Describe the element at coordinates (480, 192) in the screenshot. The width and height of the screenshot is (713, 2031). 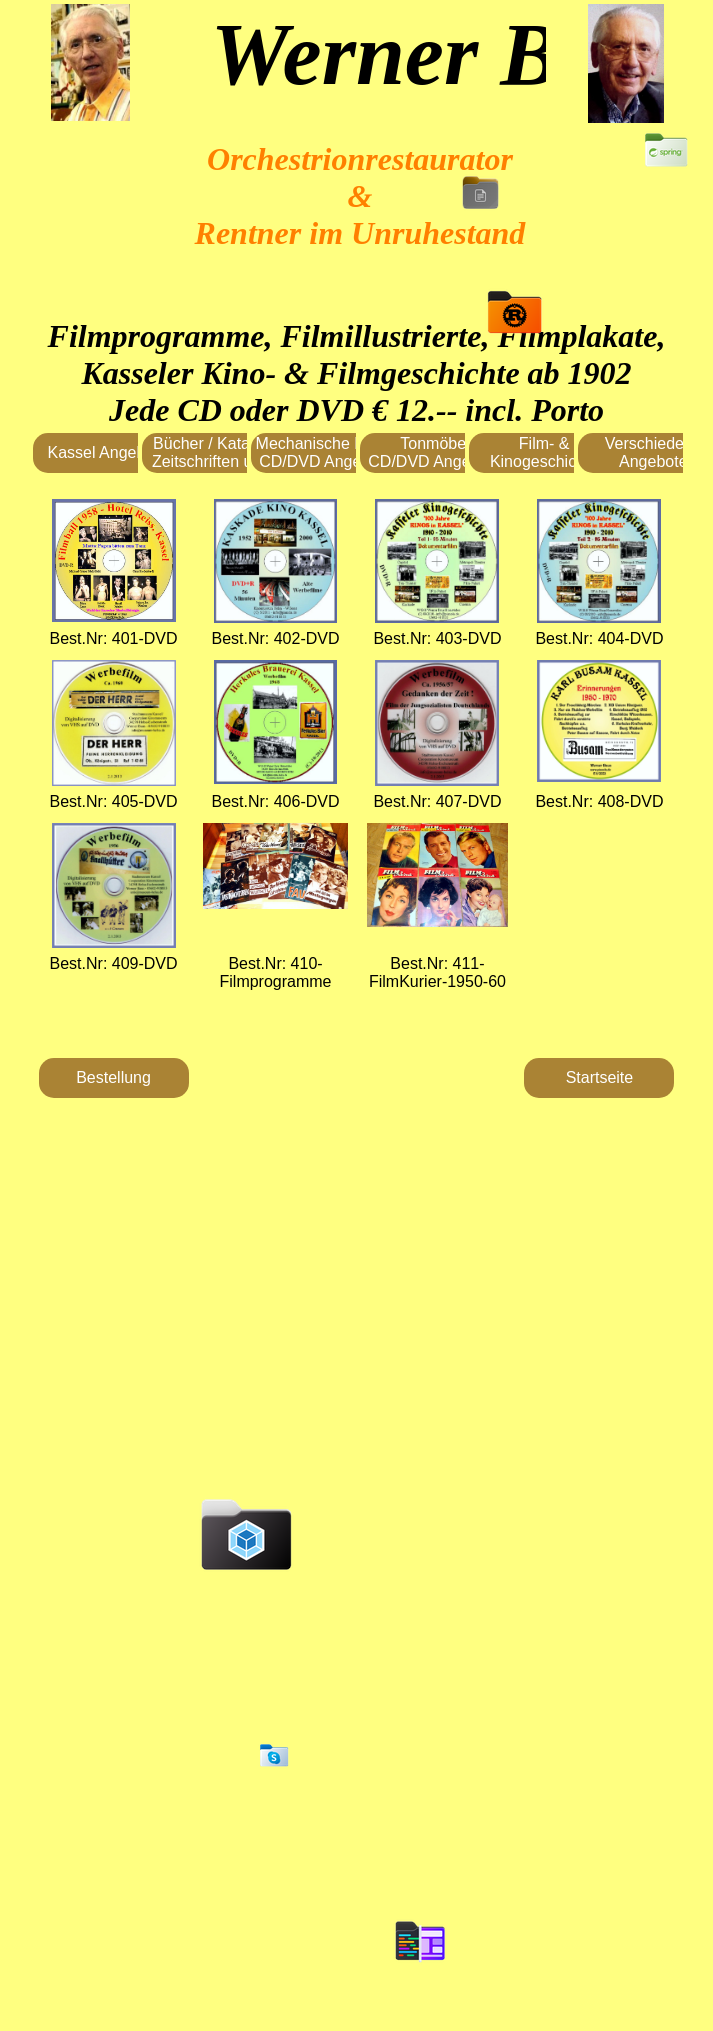
I see `open your documents folder` at that location.